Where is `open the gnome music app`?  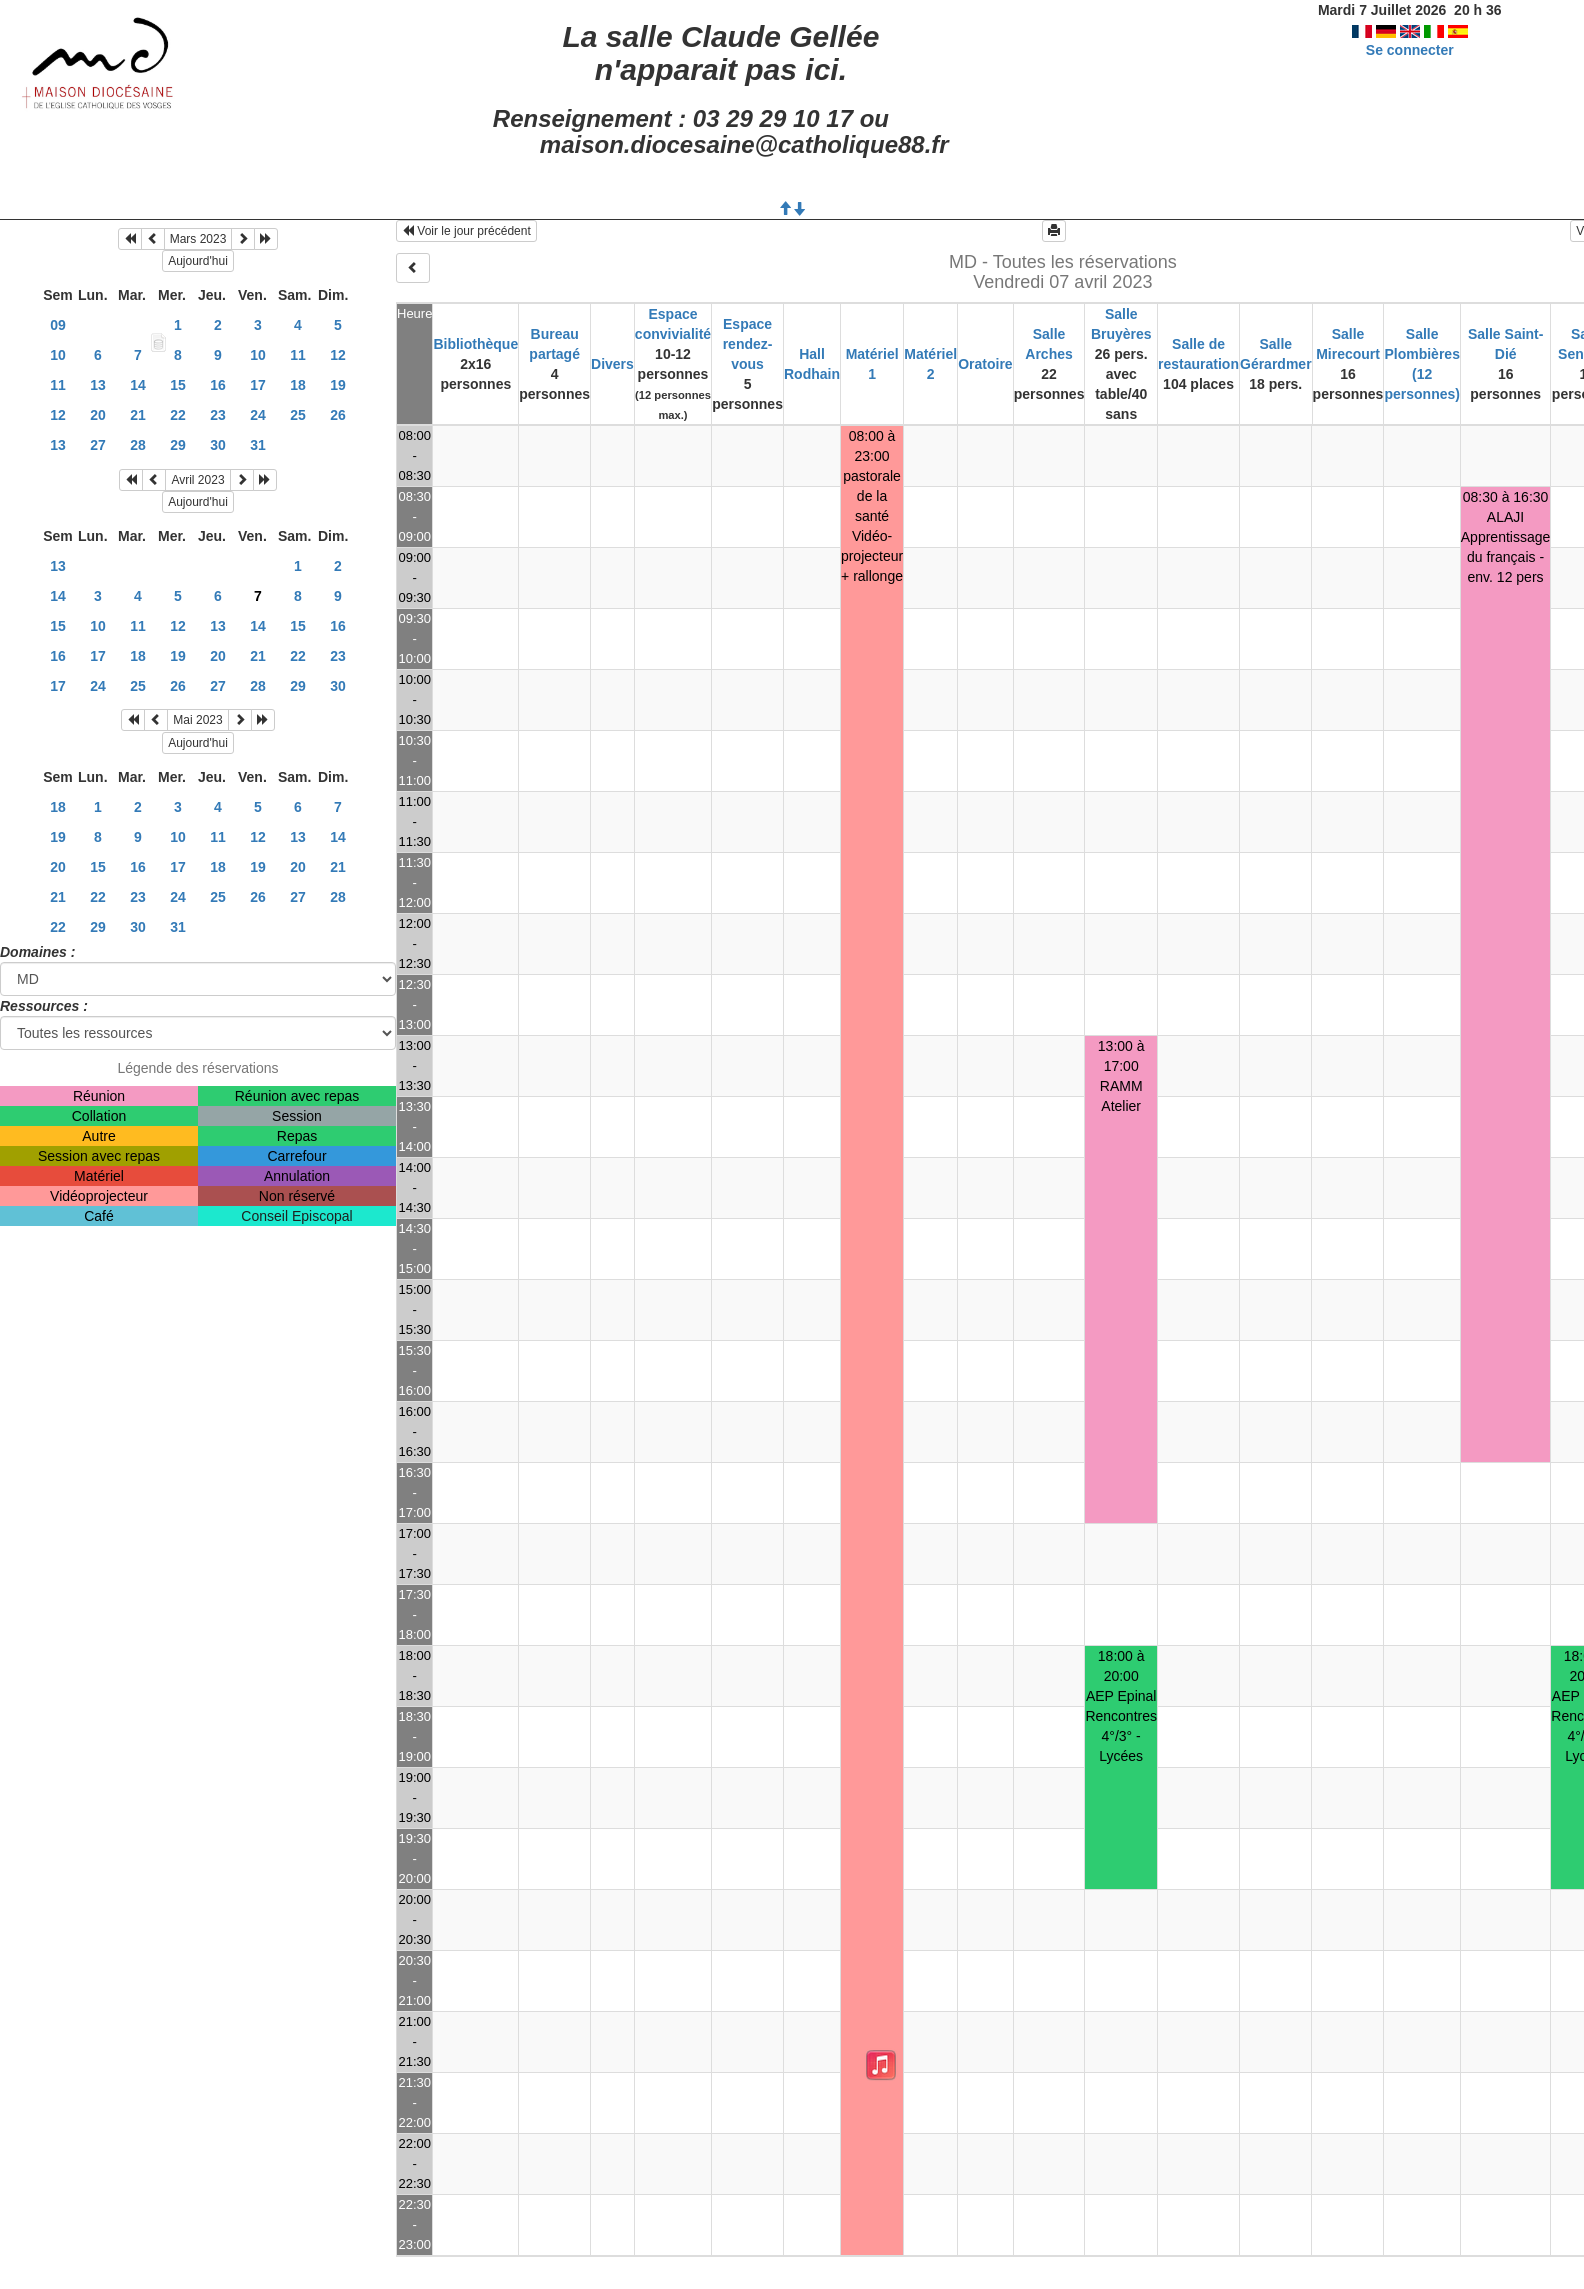
open the gnome music app is located at coordinates (881, 2065).